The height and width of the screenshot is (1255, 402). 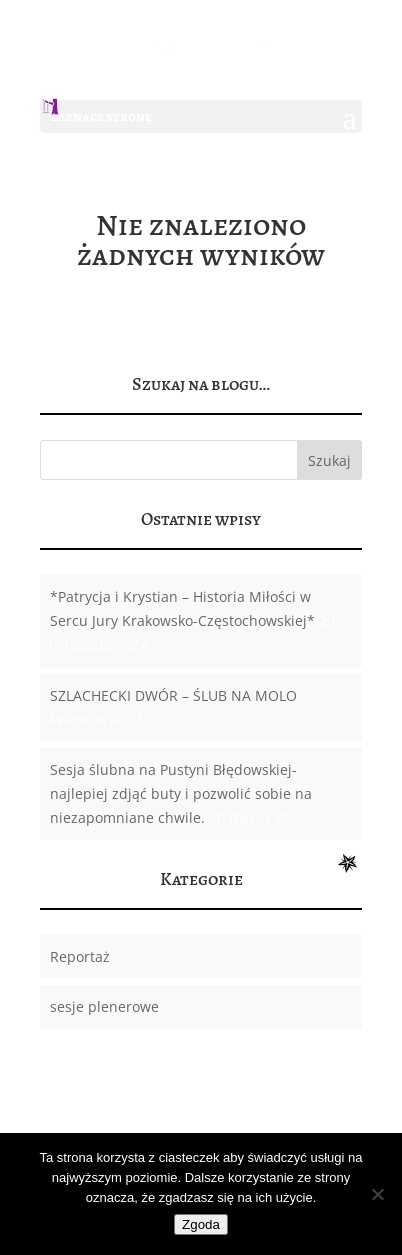 What do you see at coordinates (50, 106) in the screenshot?
I see `access playground or recreational areas` at bounding box center [50, 106].